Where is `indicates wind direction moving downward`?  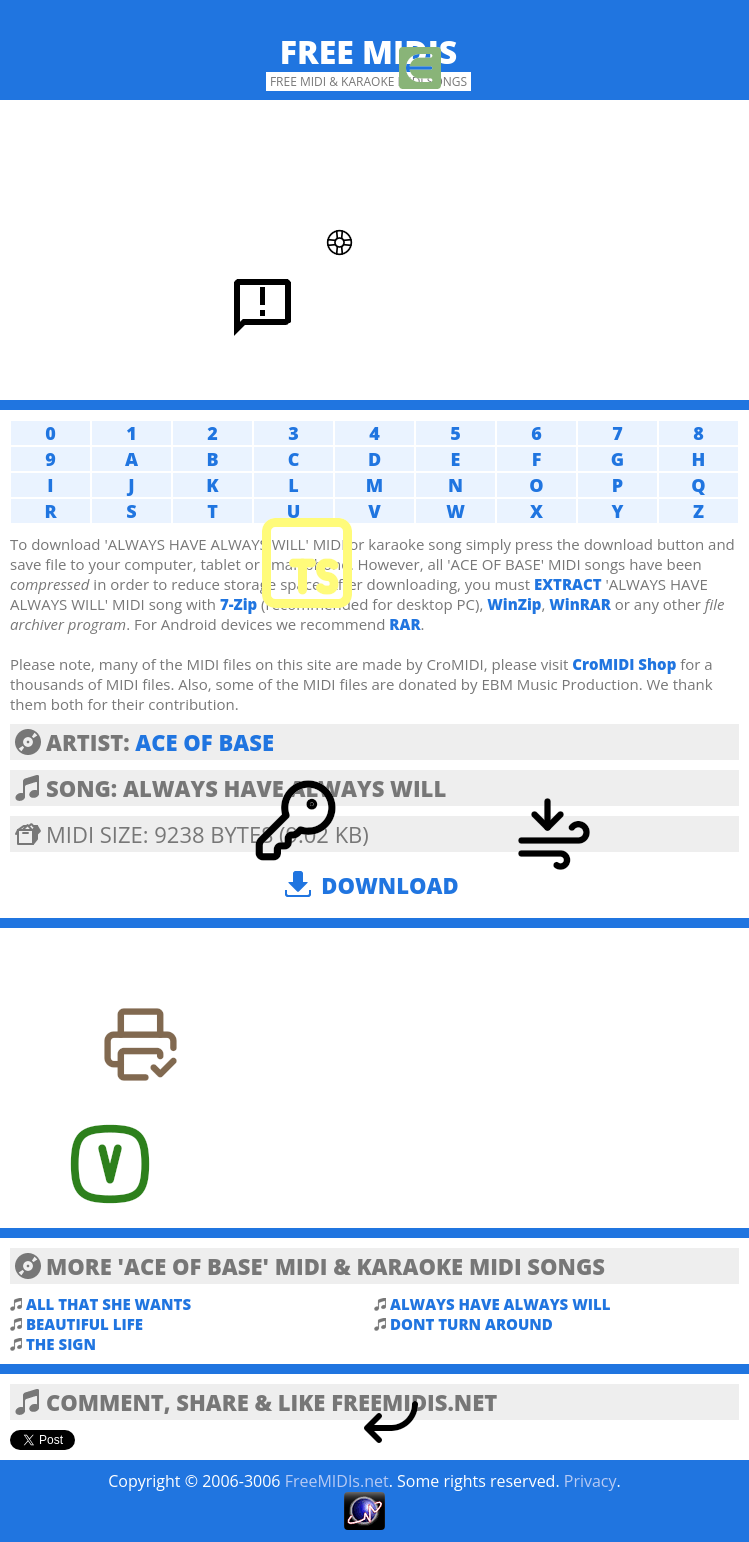 indicates wind direction moving downward is located at coordinates (554, 834).